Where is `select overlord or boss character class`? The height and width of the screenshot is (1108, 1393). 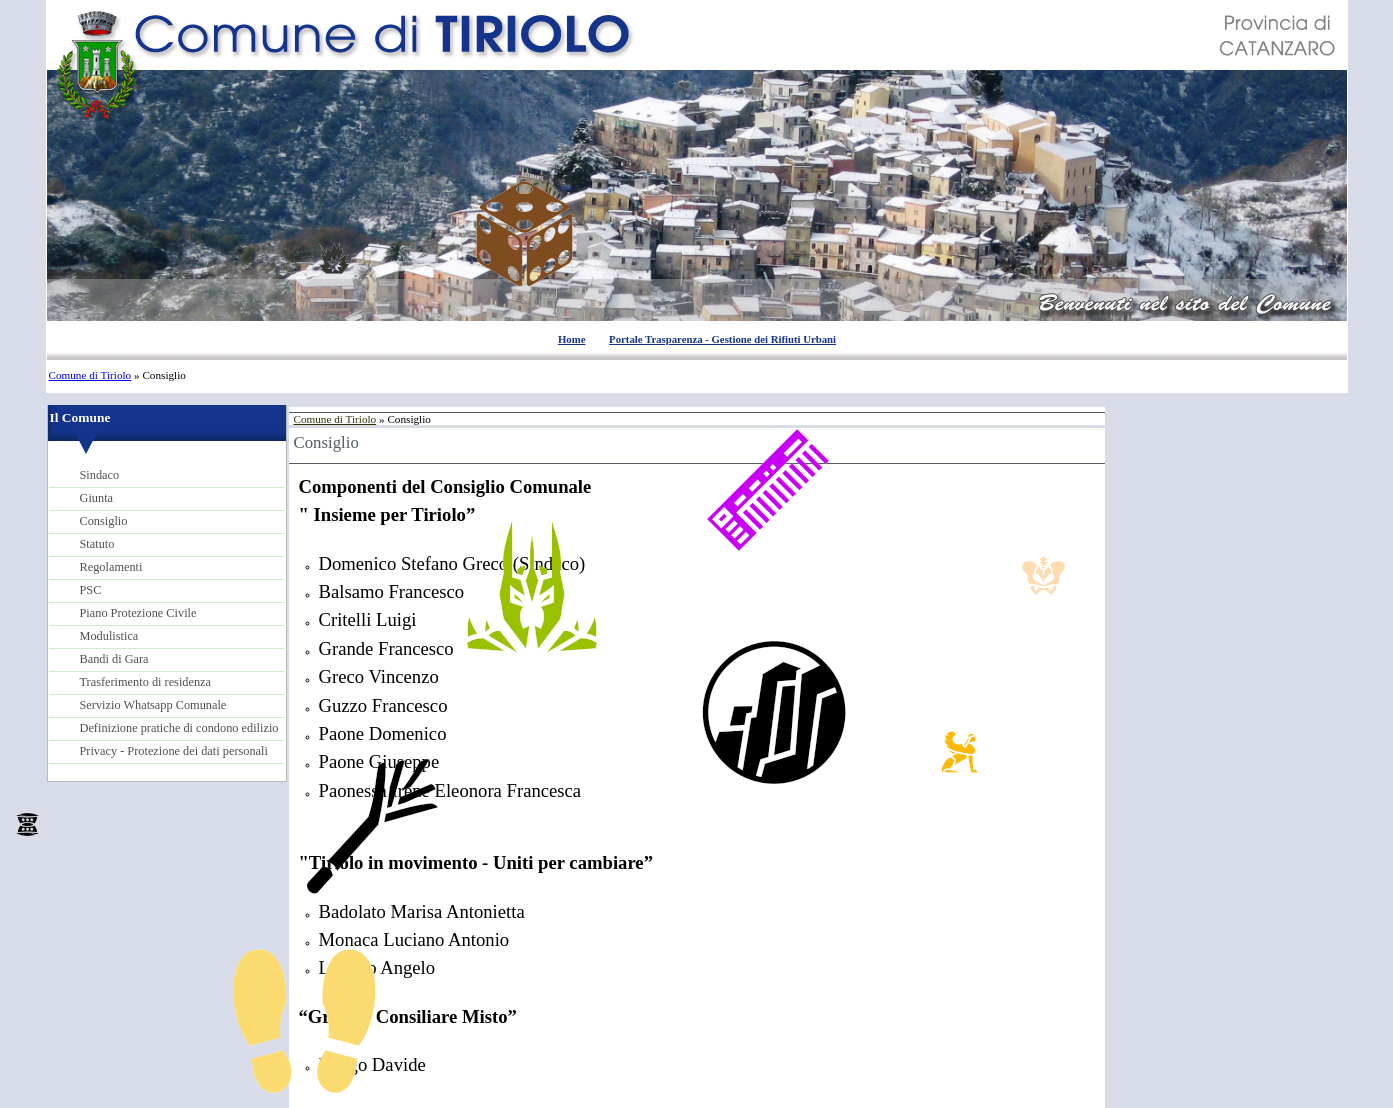 select overlord or boss character class is located at coordinates (532, 585).